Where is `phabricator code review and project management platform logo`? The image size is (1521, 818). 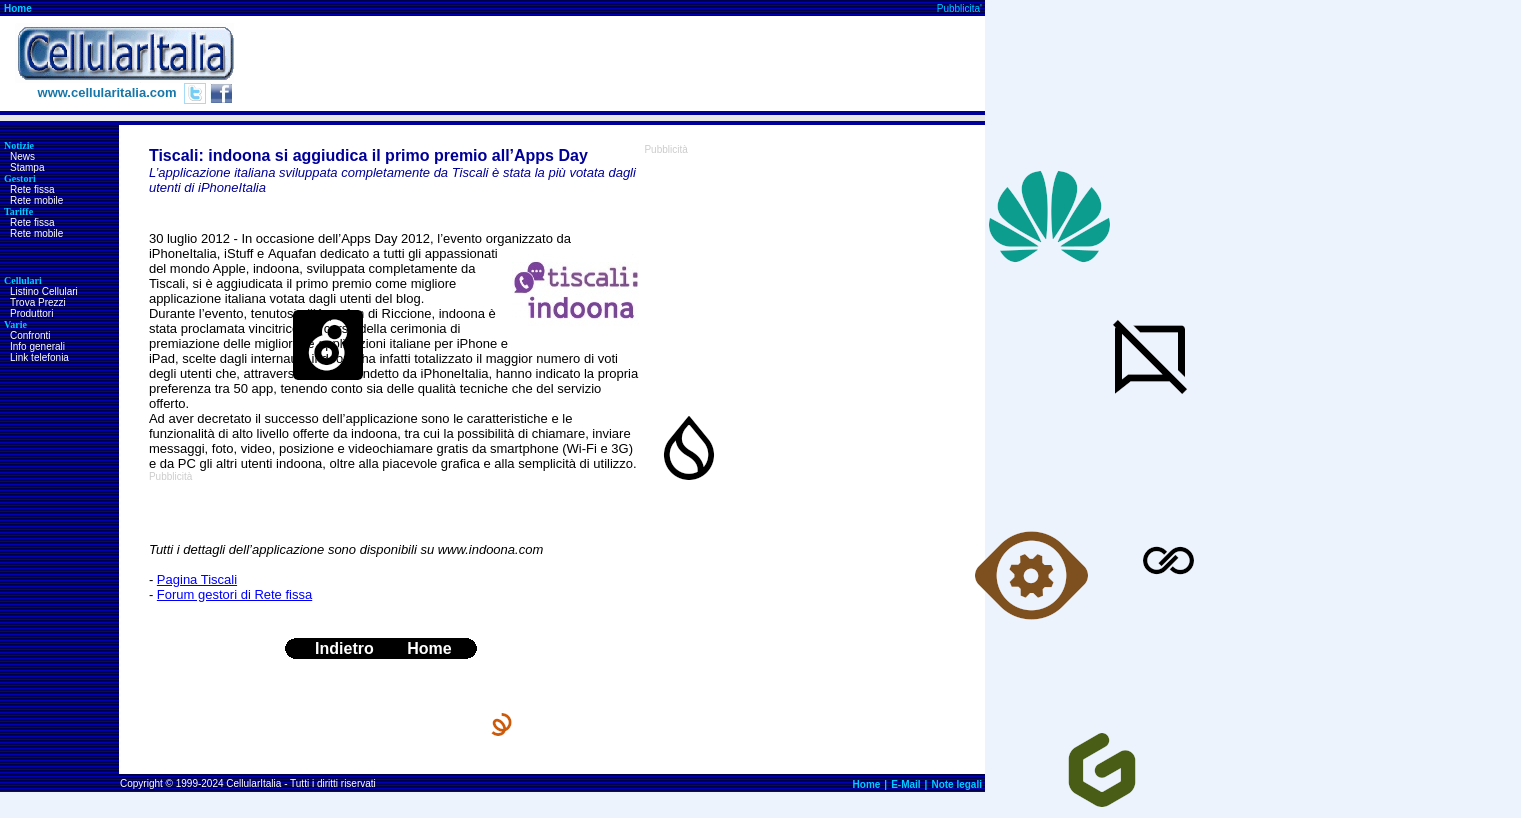 phabricator code review and project management platform logo is located at coordinates (1031, 575).